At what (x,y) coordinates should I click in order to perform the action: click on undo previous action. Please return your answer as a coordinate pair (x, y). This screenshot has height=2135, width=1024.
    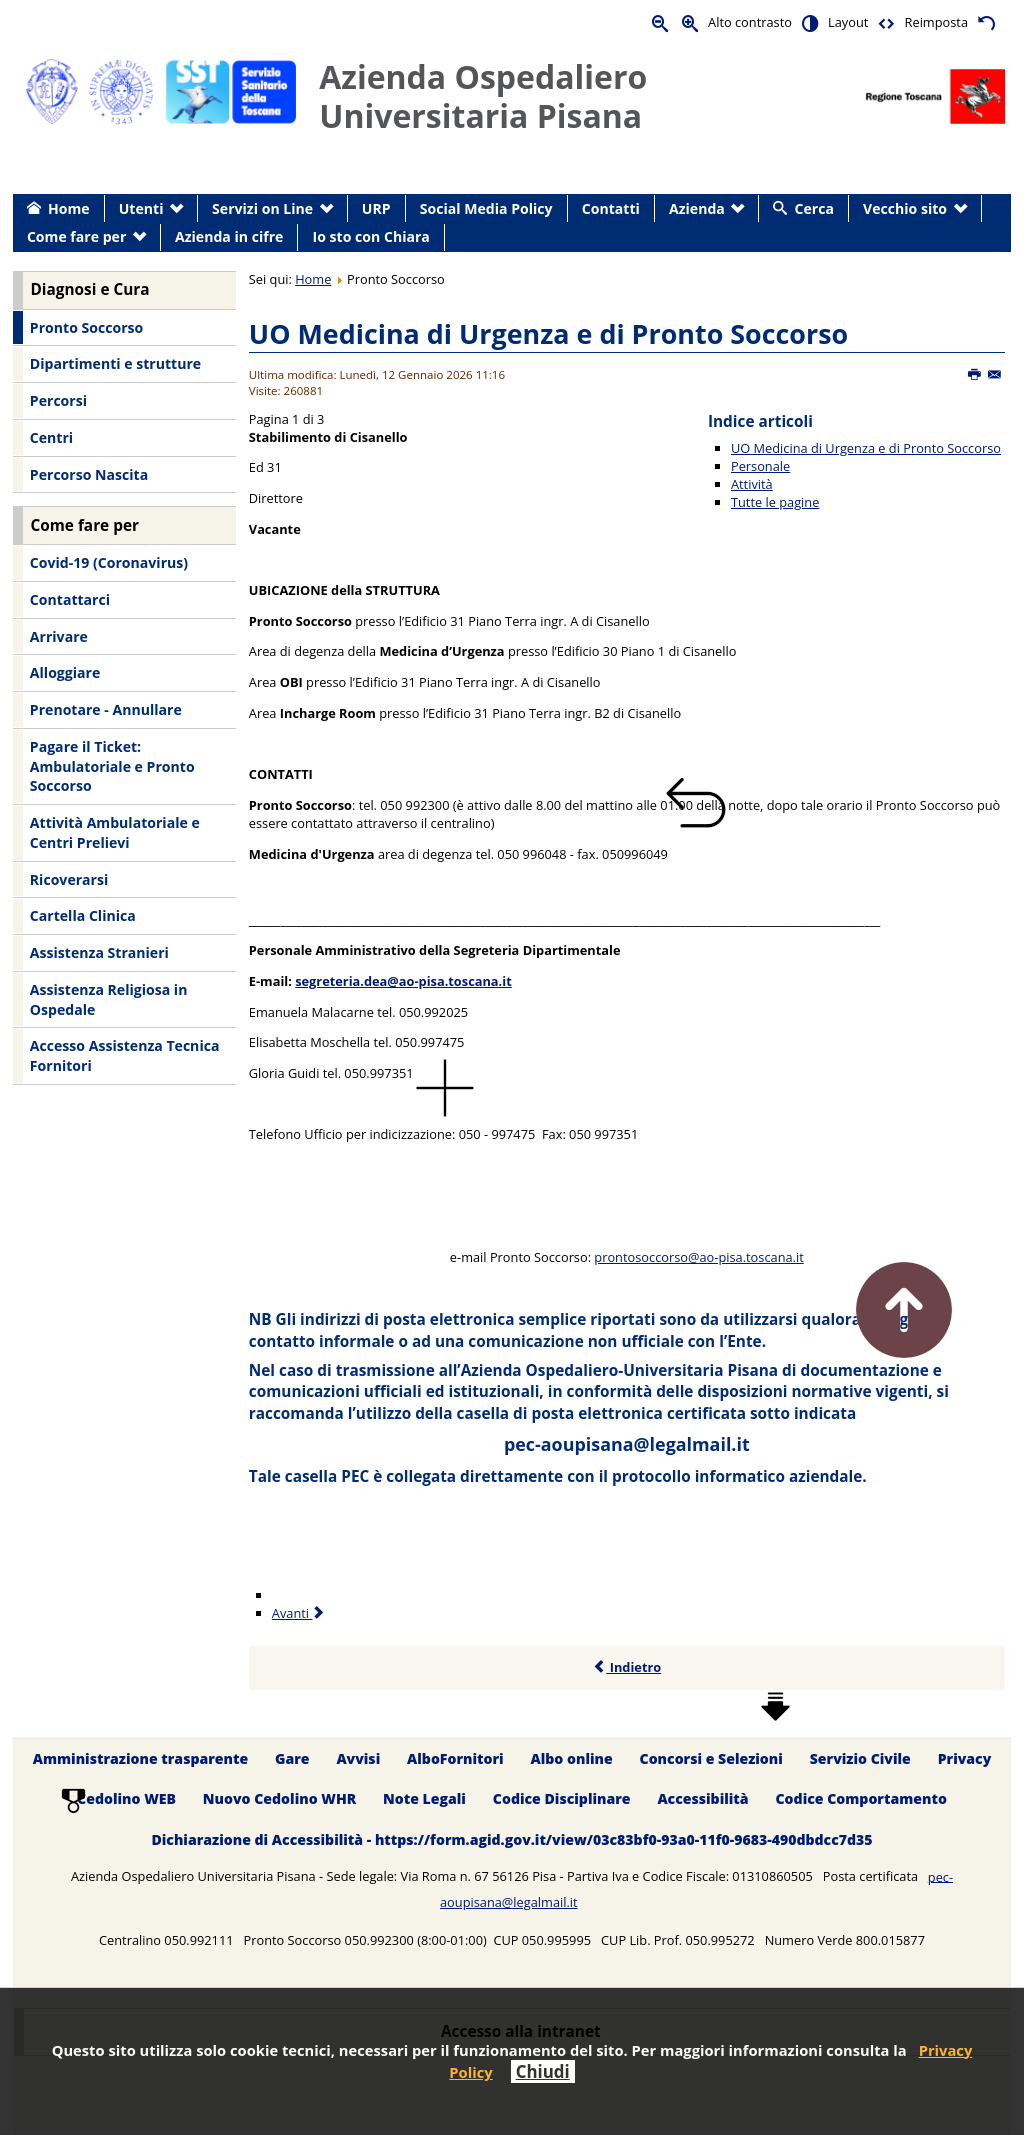
    Looking at the image, I should click on (696, 805).